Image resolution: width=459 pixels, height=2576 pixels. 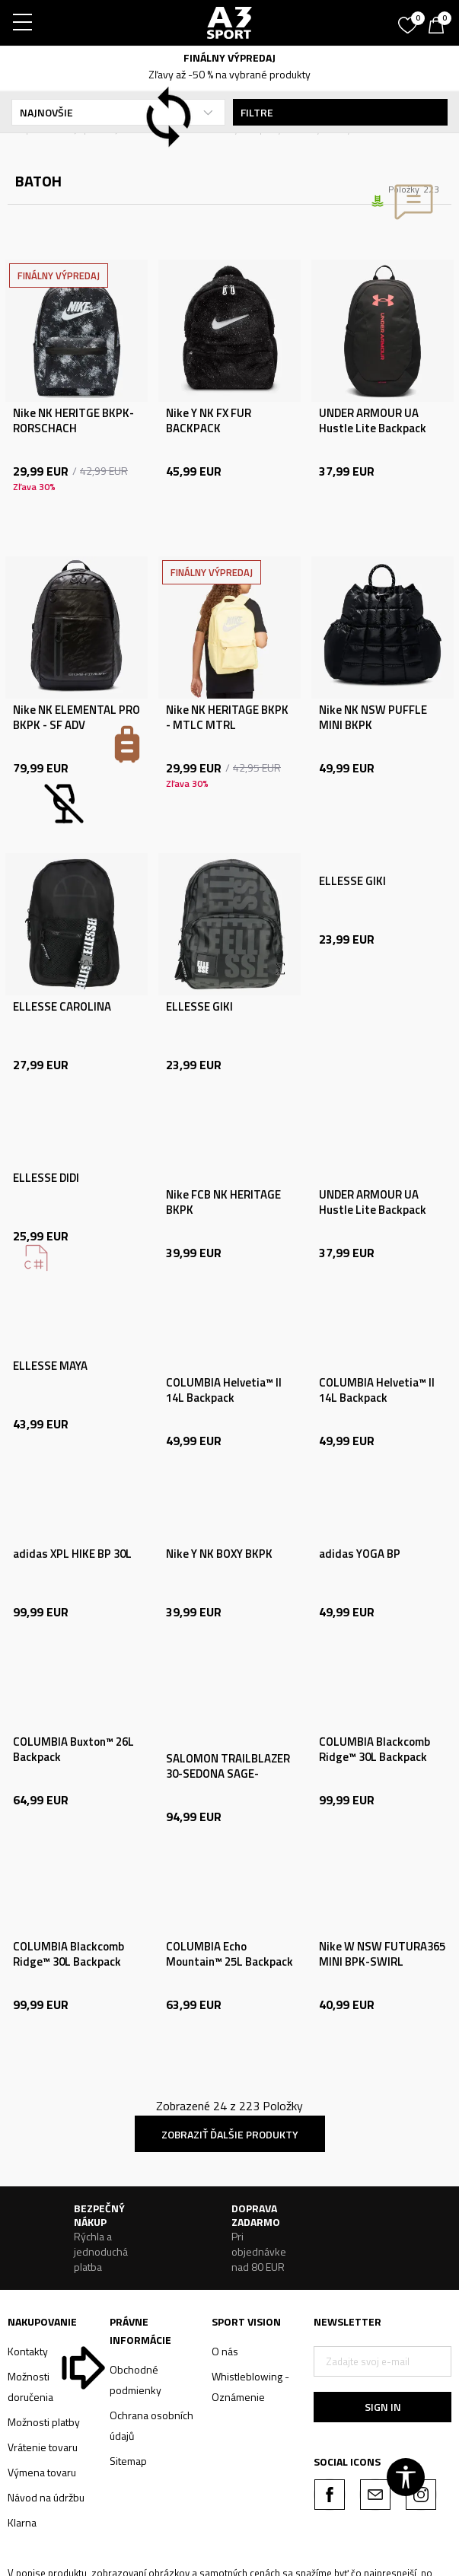 I want to click on indicates alcohol-free or no alcoholic beverages, so click(x=64, y=804).